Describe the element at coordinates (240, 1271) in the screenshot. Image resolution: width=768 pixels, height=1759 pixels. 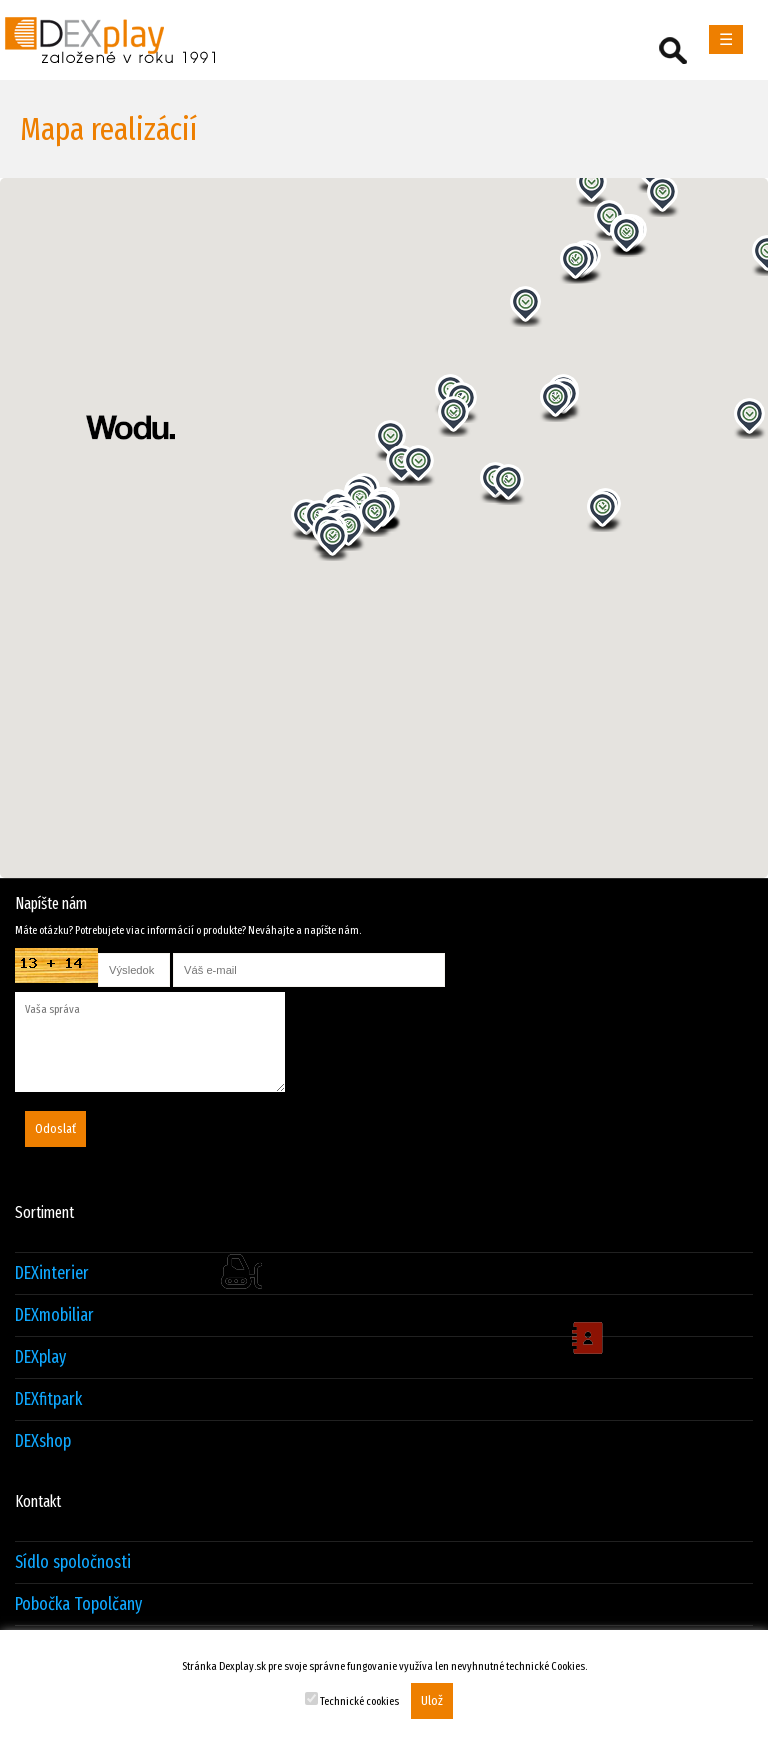
I see `indicates snow removal services active` at that location.